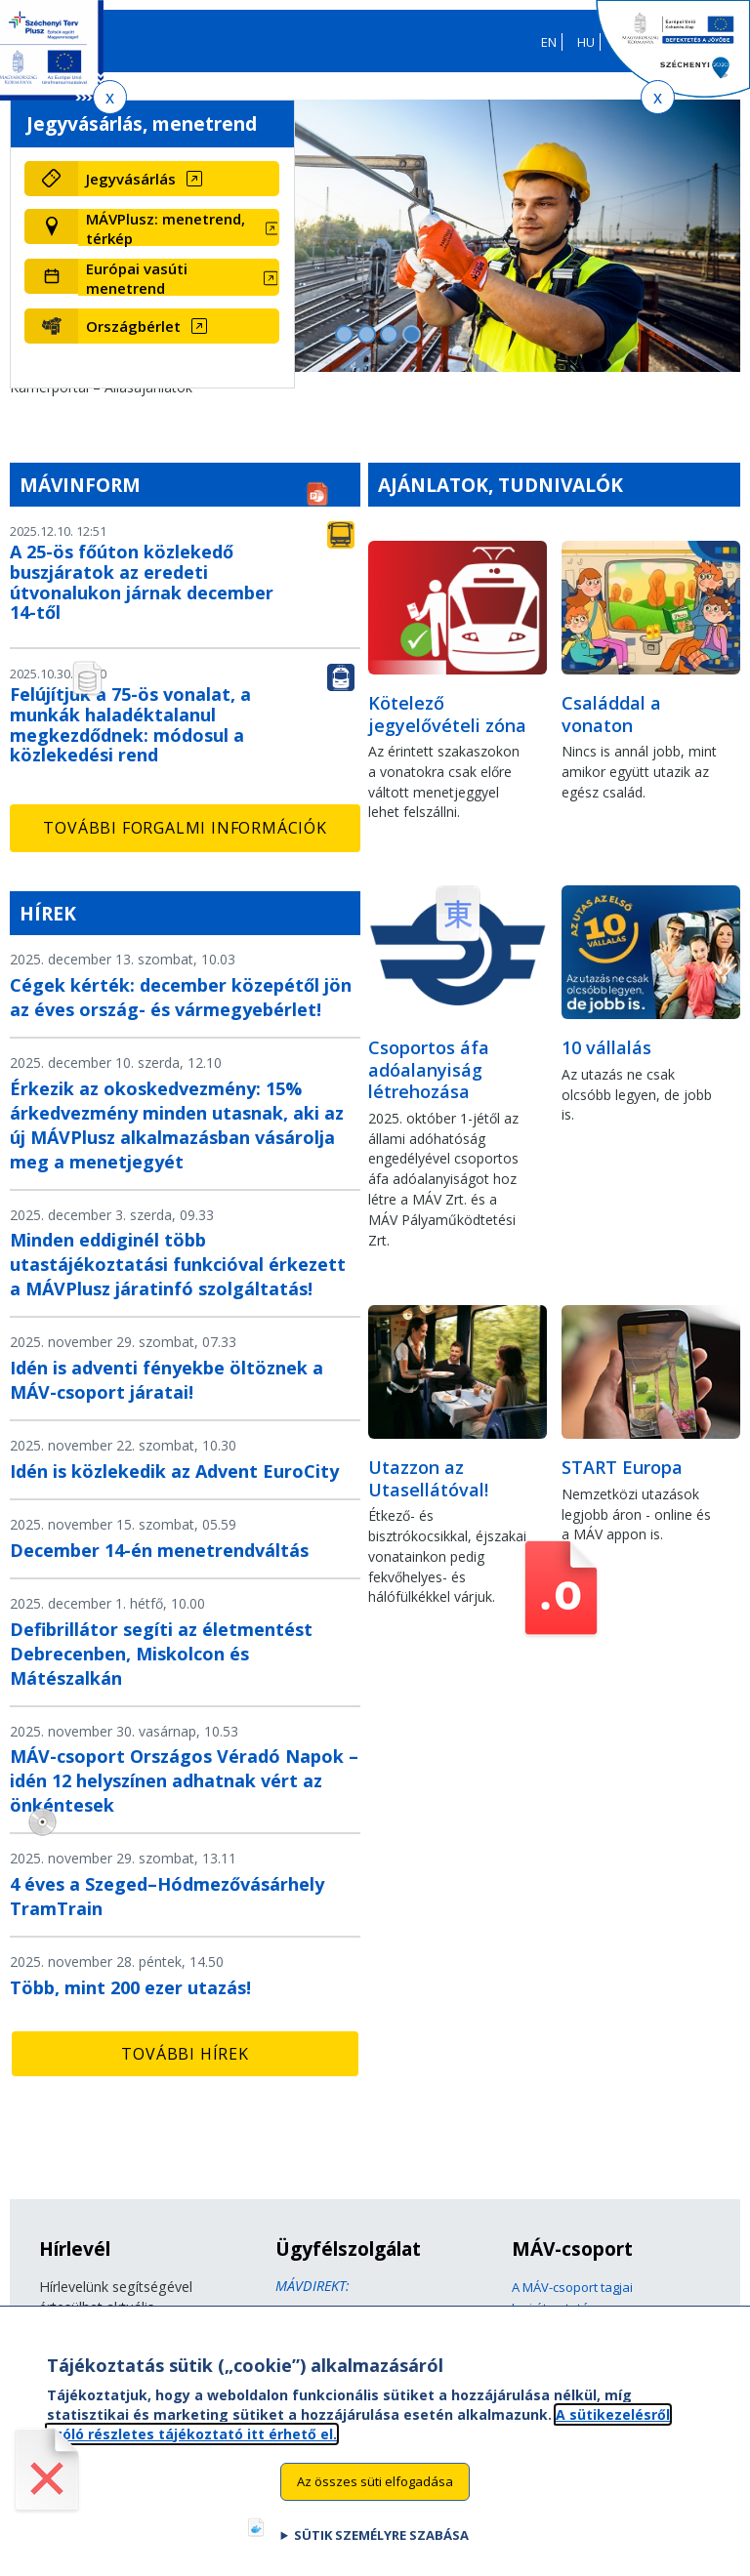 This screenshot has width=750, height=2576. I want to click on a microsoft powerpoint file, so click(317, 494).